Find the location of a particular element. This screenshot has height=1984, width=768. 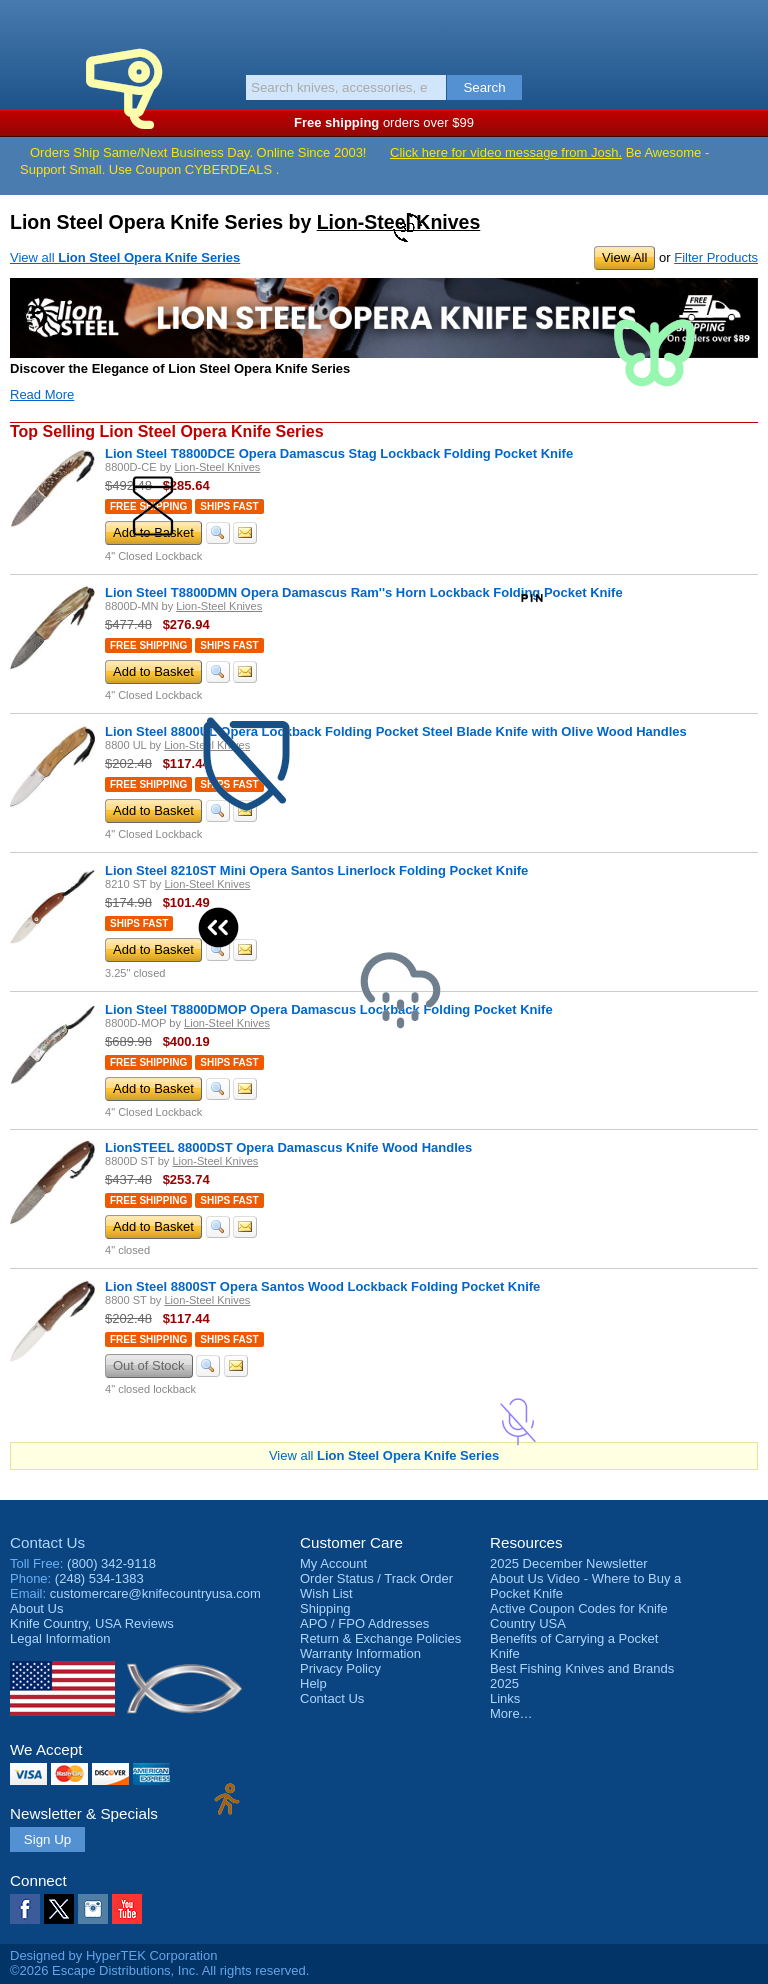

indicates a timer or countdown just started is located at coordinates (153, 506).